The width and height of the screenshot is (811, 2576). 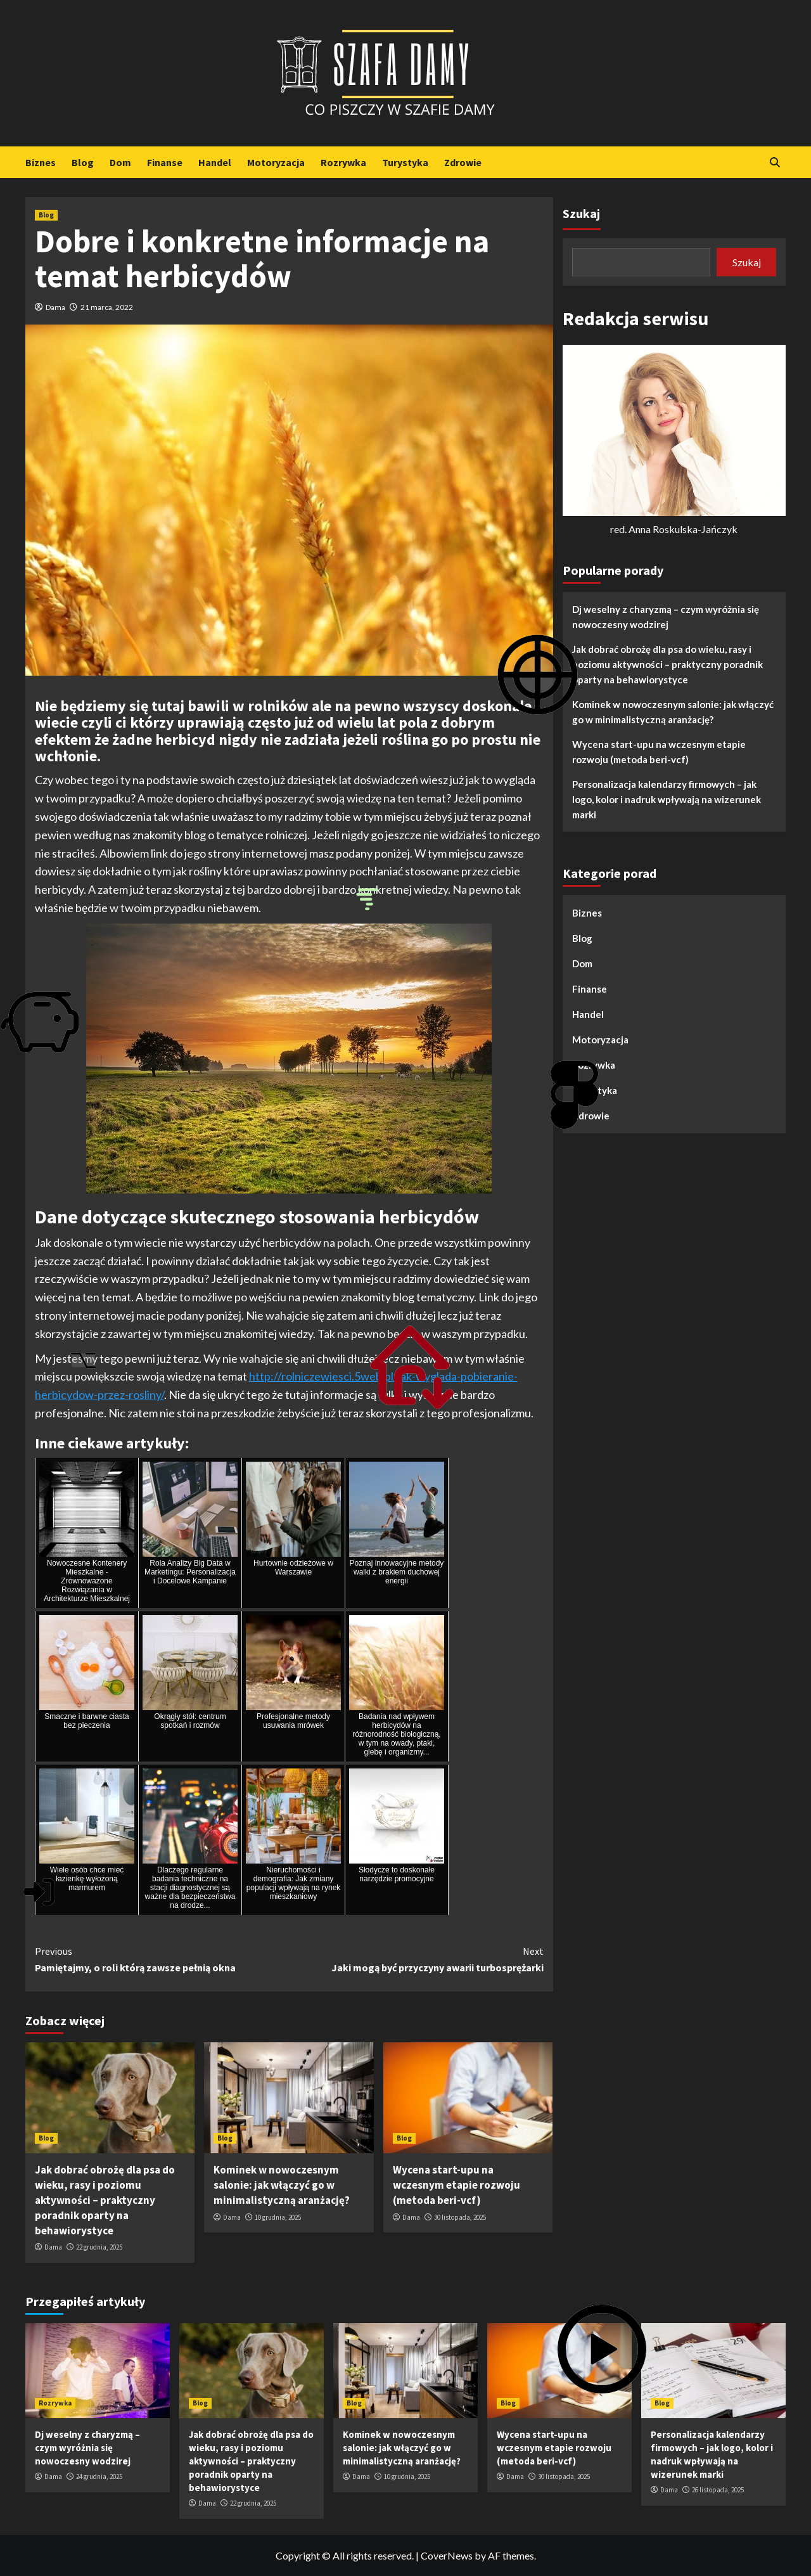 I want to click on sign in to your account, so click(x=39, y=1891).